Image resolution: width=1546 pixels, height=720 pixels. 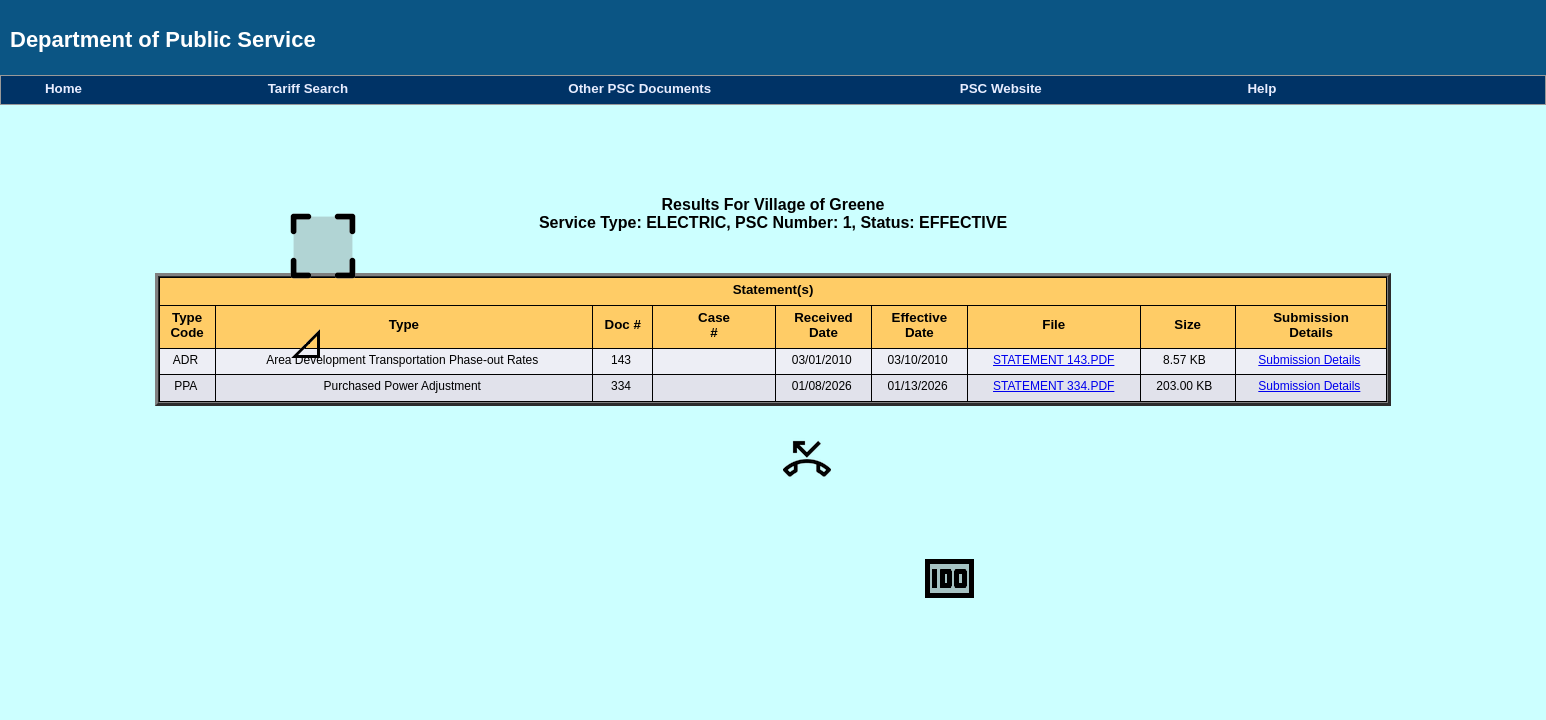 I want to click on expand to fullscreen mode, so click(x=323, y=246).